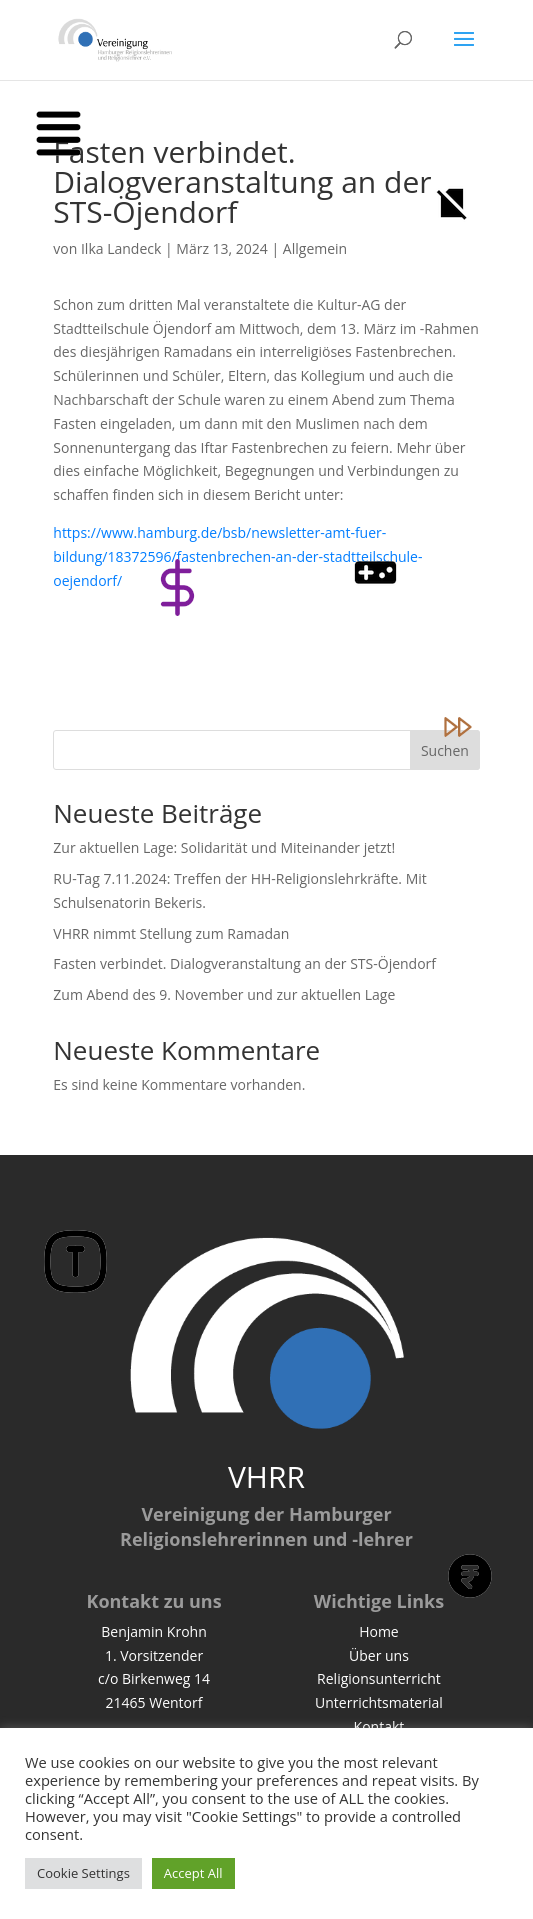  What do you see at coordinates (75, 1261) in the screenshot?
I see `text formatting or typography options` at bounding box center [75, 1261].